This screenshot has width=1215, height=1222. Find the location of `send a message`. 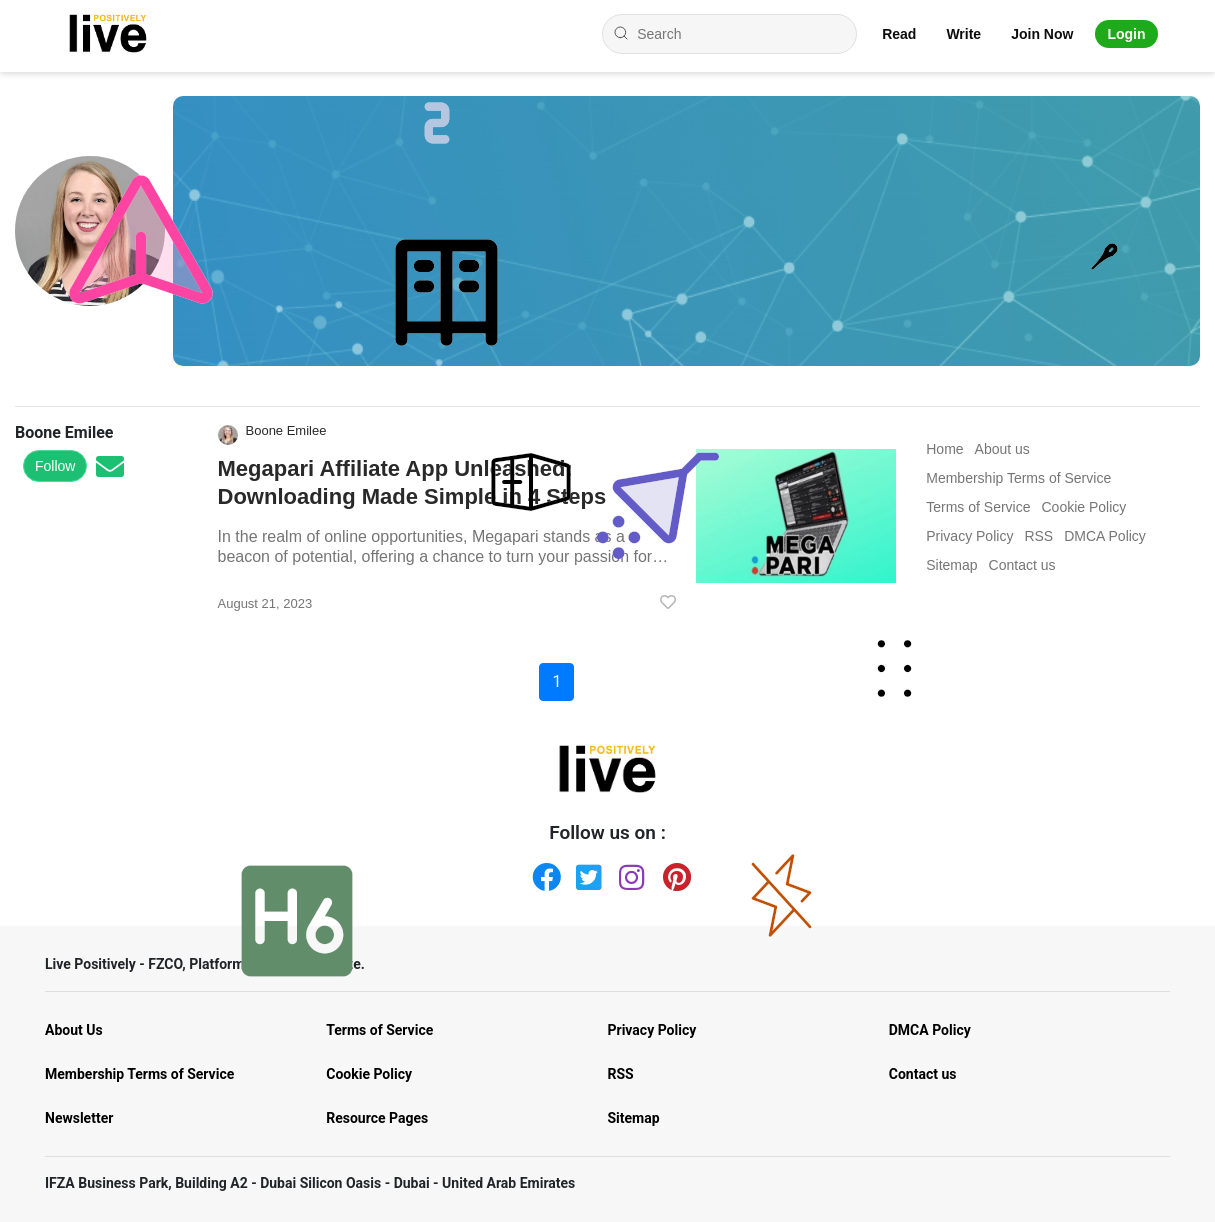

send a message is located at coordinates (141, 242).